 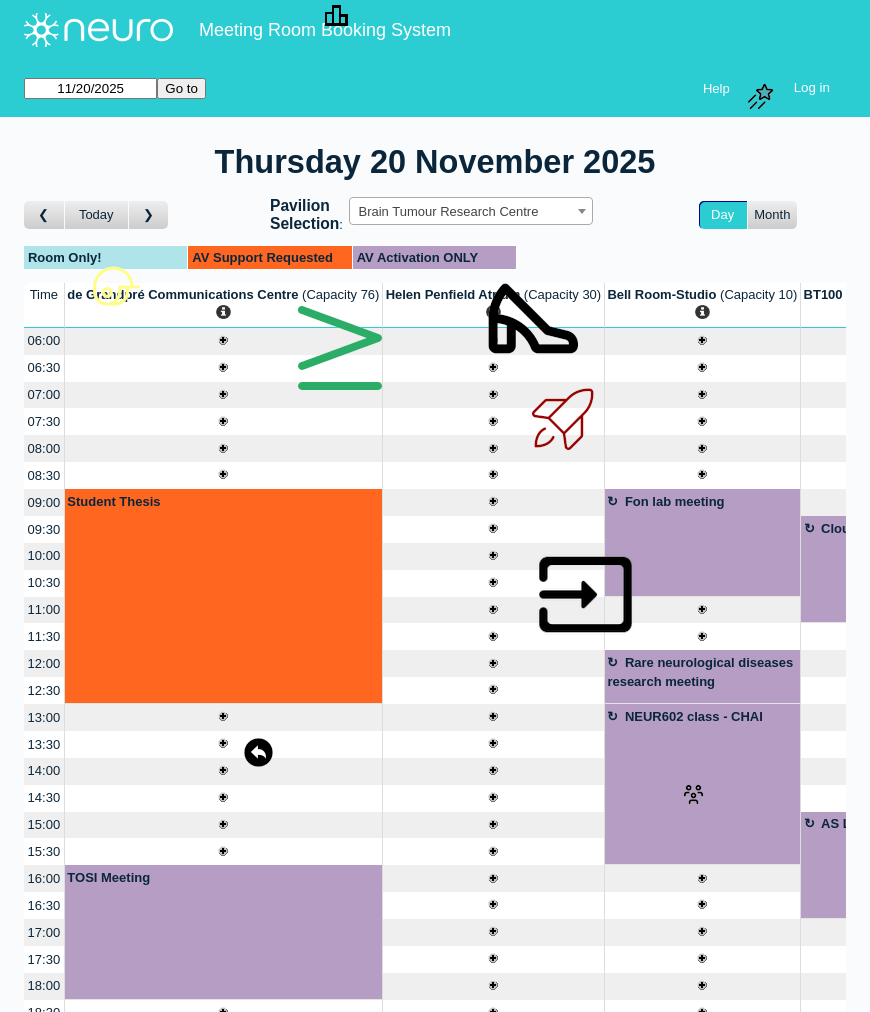 I want to click on view leaderboard rankings, so click(x=336, y=15).